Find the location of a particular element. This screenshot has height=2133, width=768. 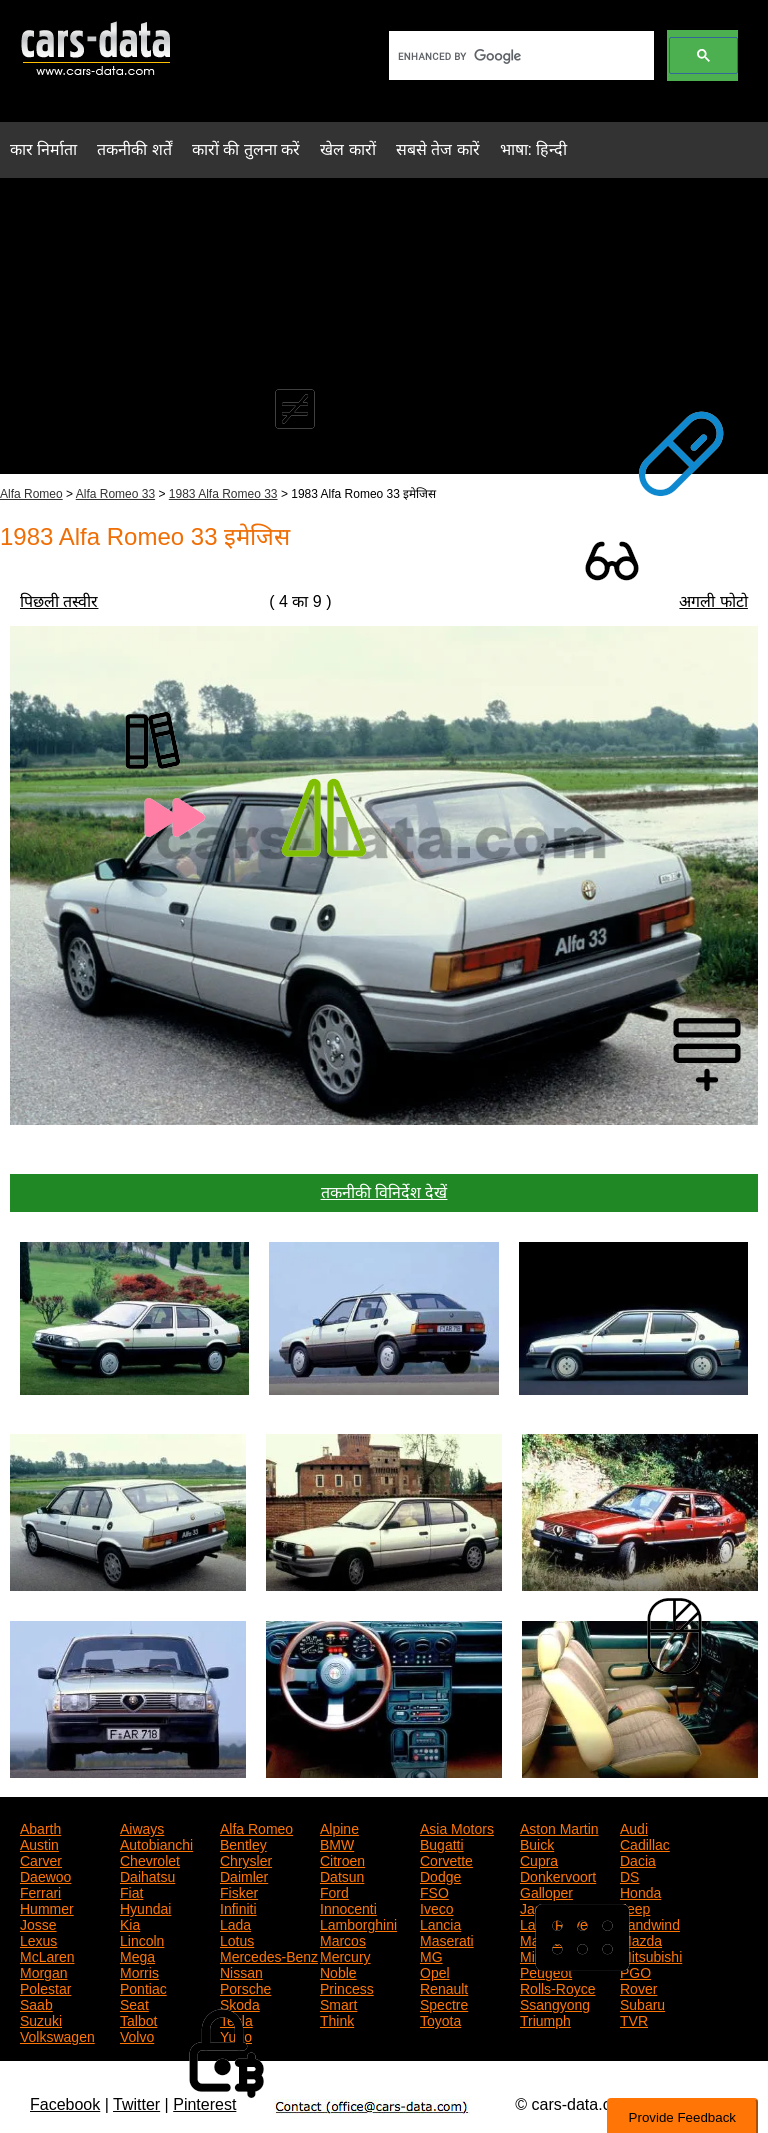

secure bitcoin wallet or storage is located at coordinates (222, 2050).